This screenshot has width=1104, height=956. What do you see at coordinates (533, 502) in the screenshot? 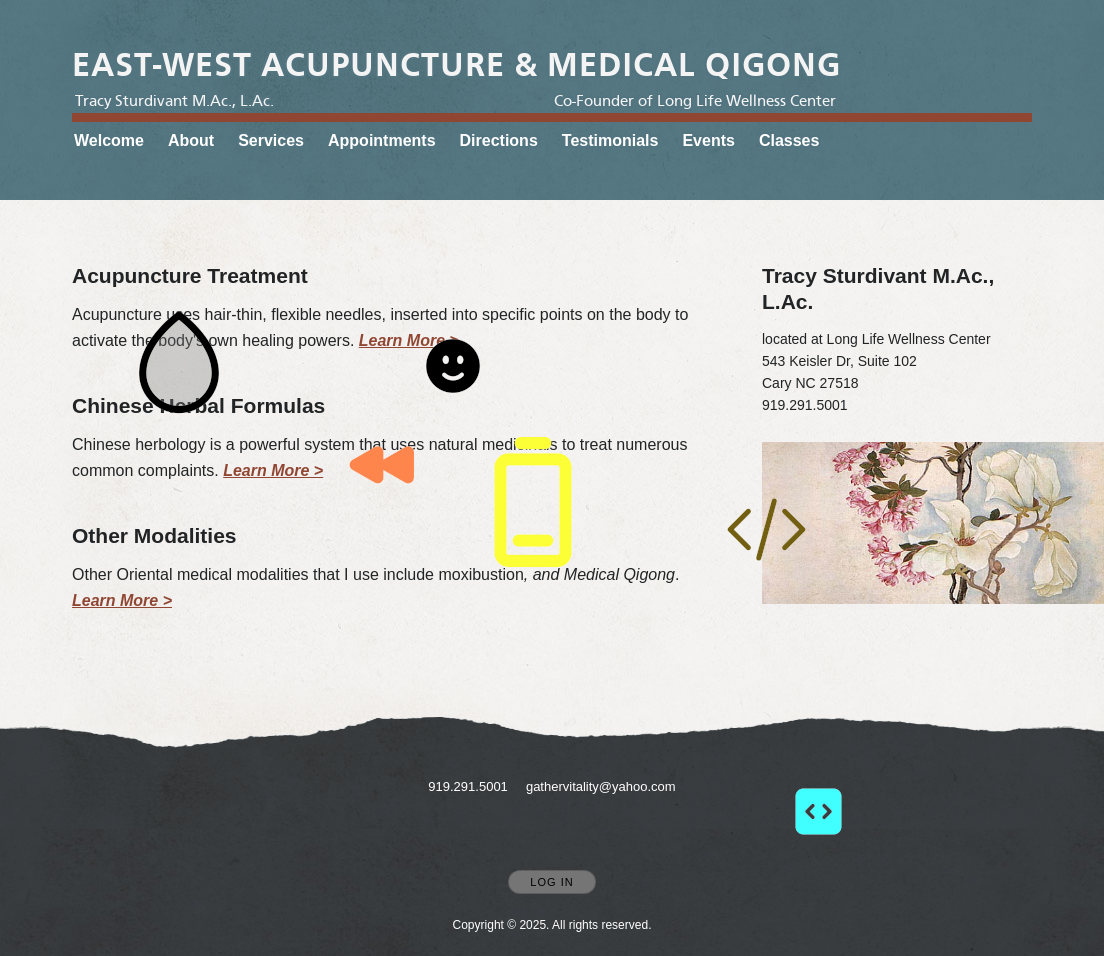
I see `indicates low battery level` at bounding box center [533, 502].